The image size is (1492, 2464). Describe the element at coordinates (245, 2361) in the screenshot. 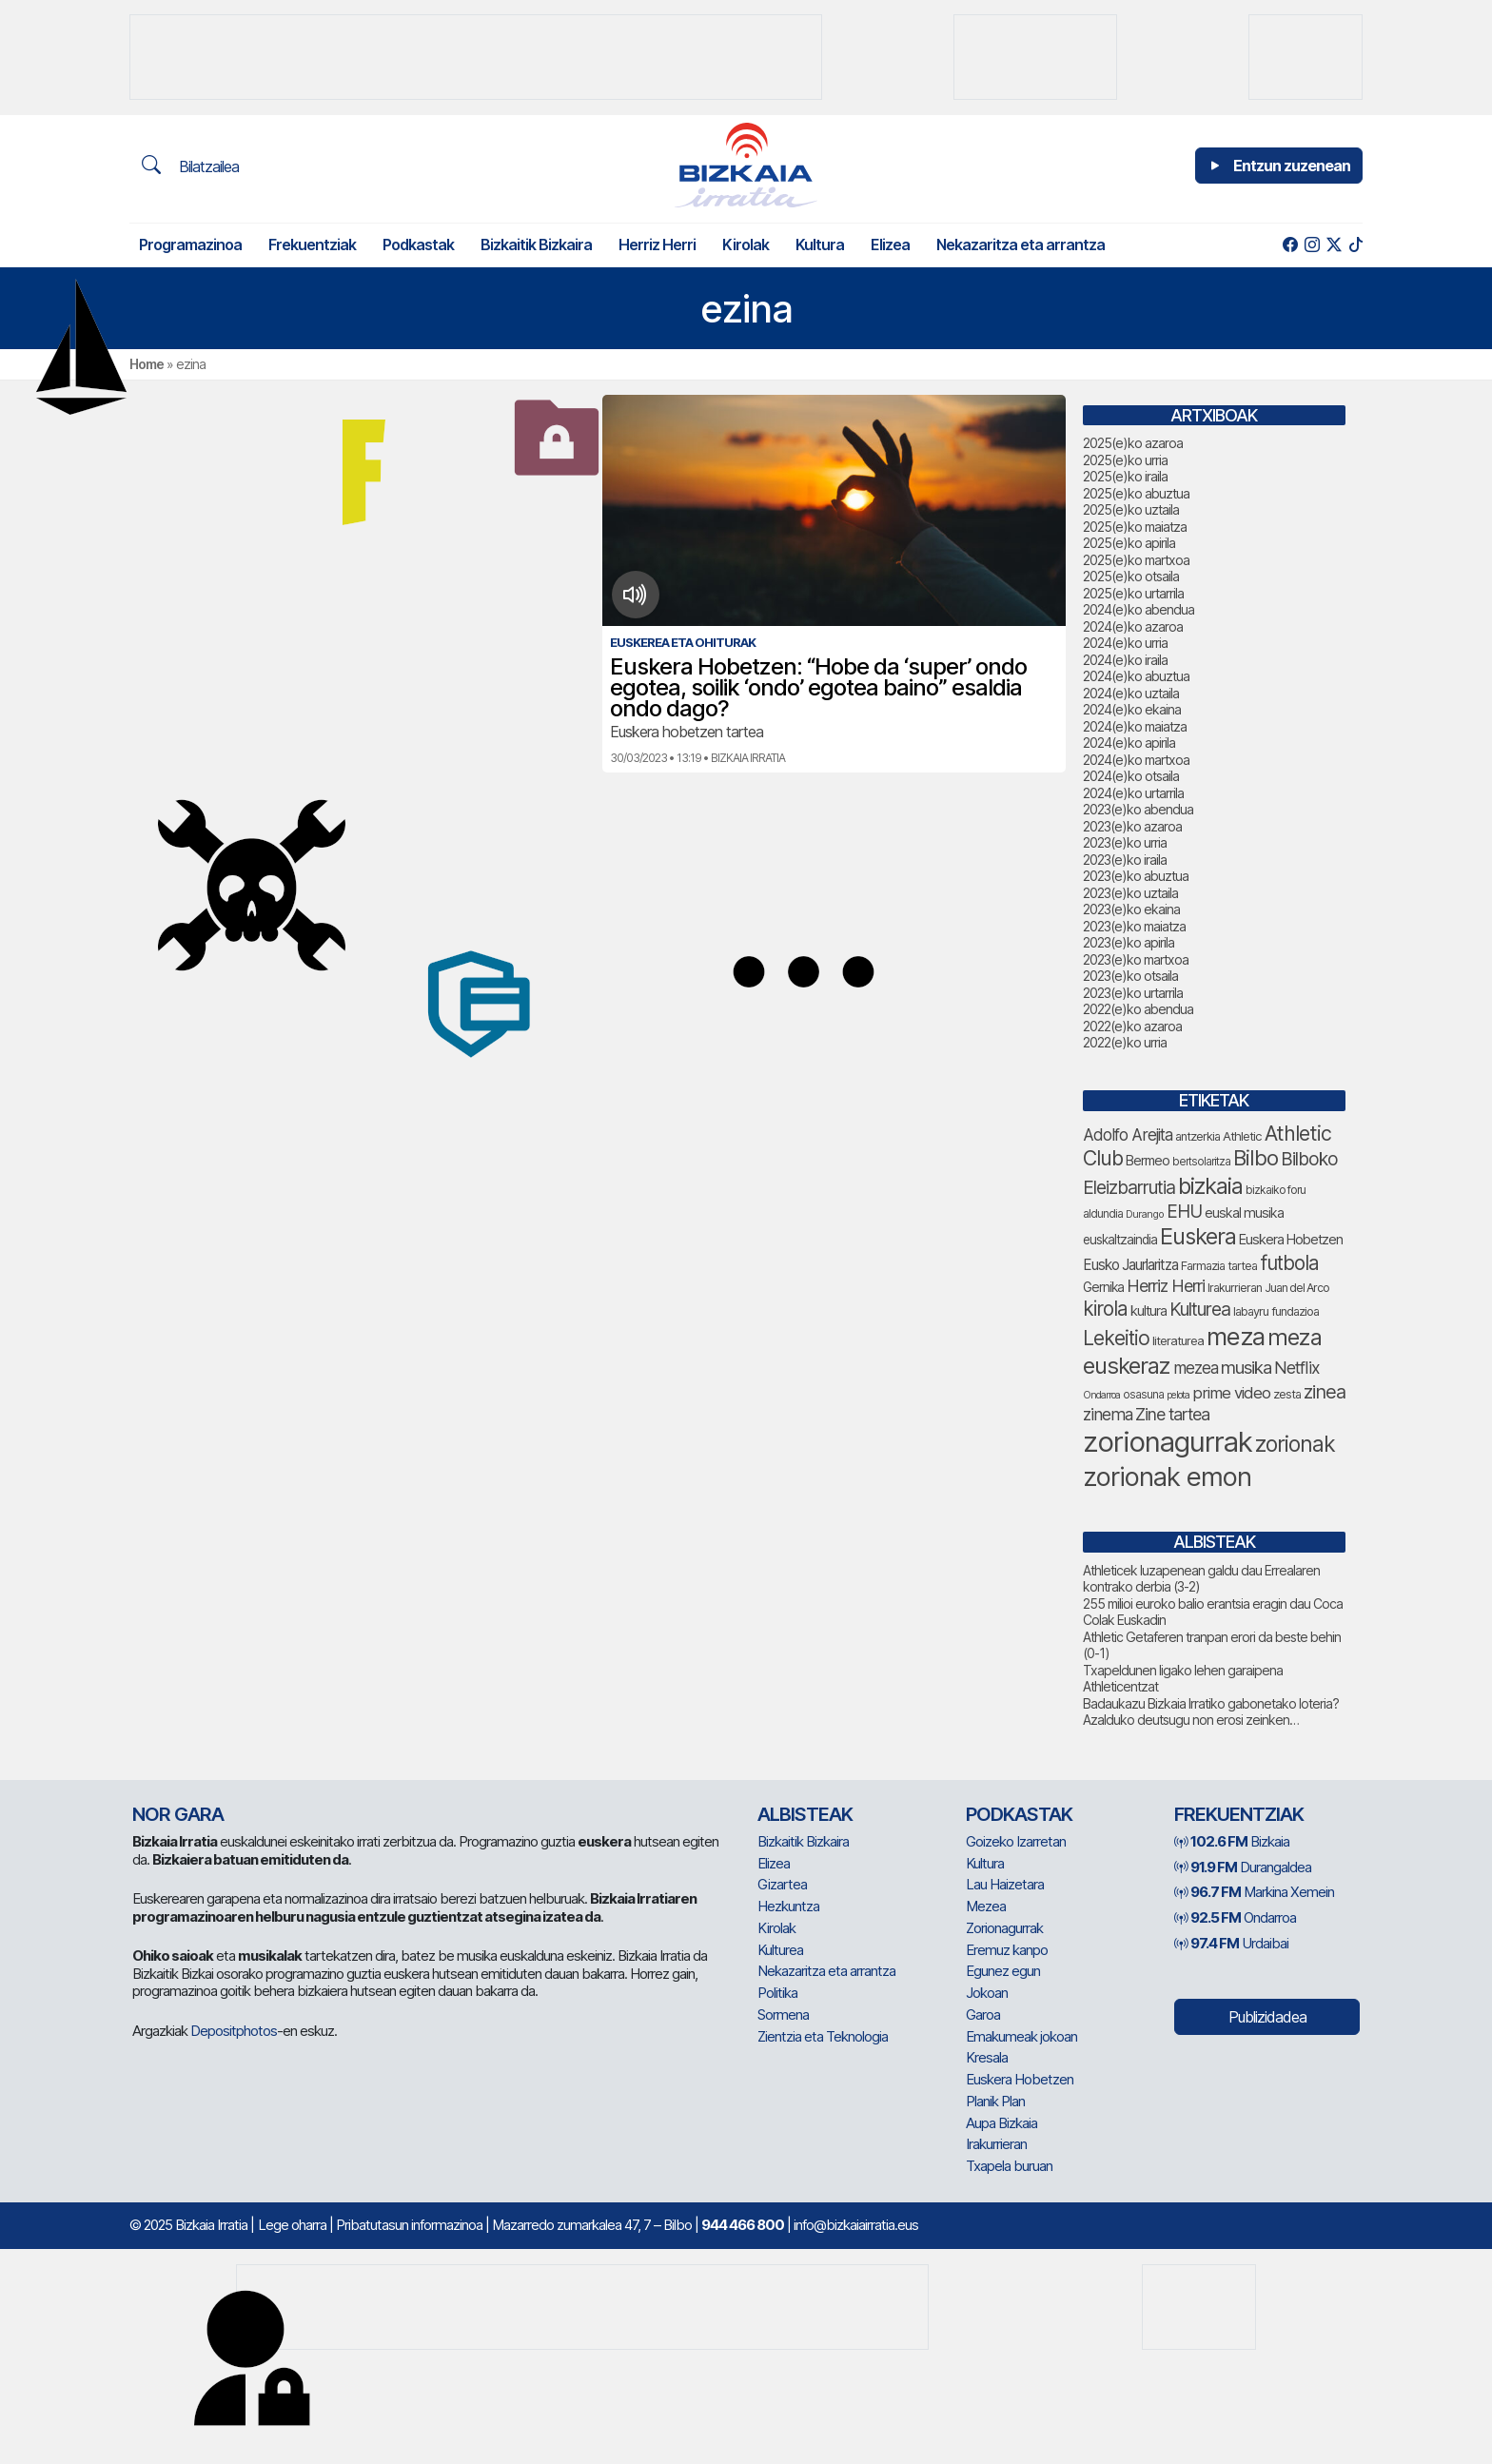

I see `access admin or administrator settings` at that location.